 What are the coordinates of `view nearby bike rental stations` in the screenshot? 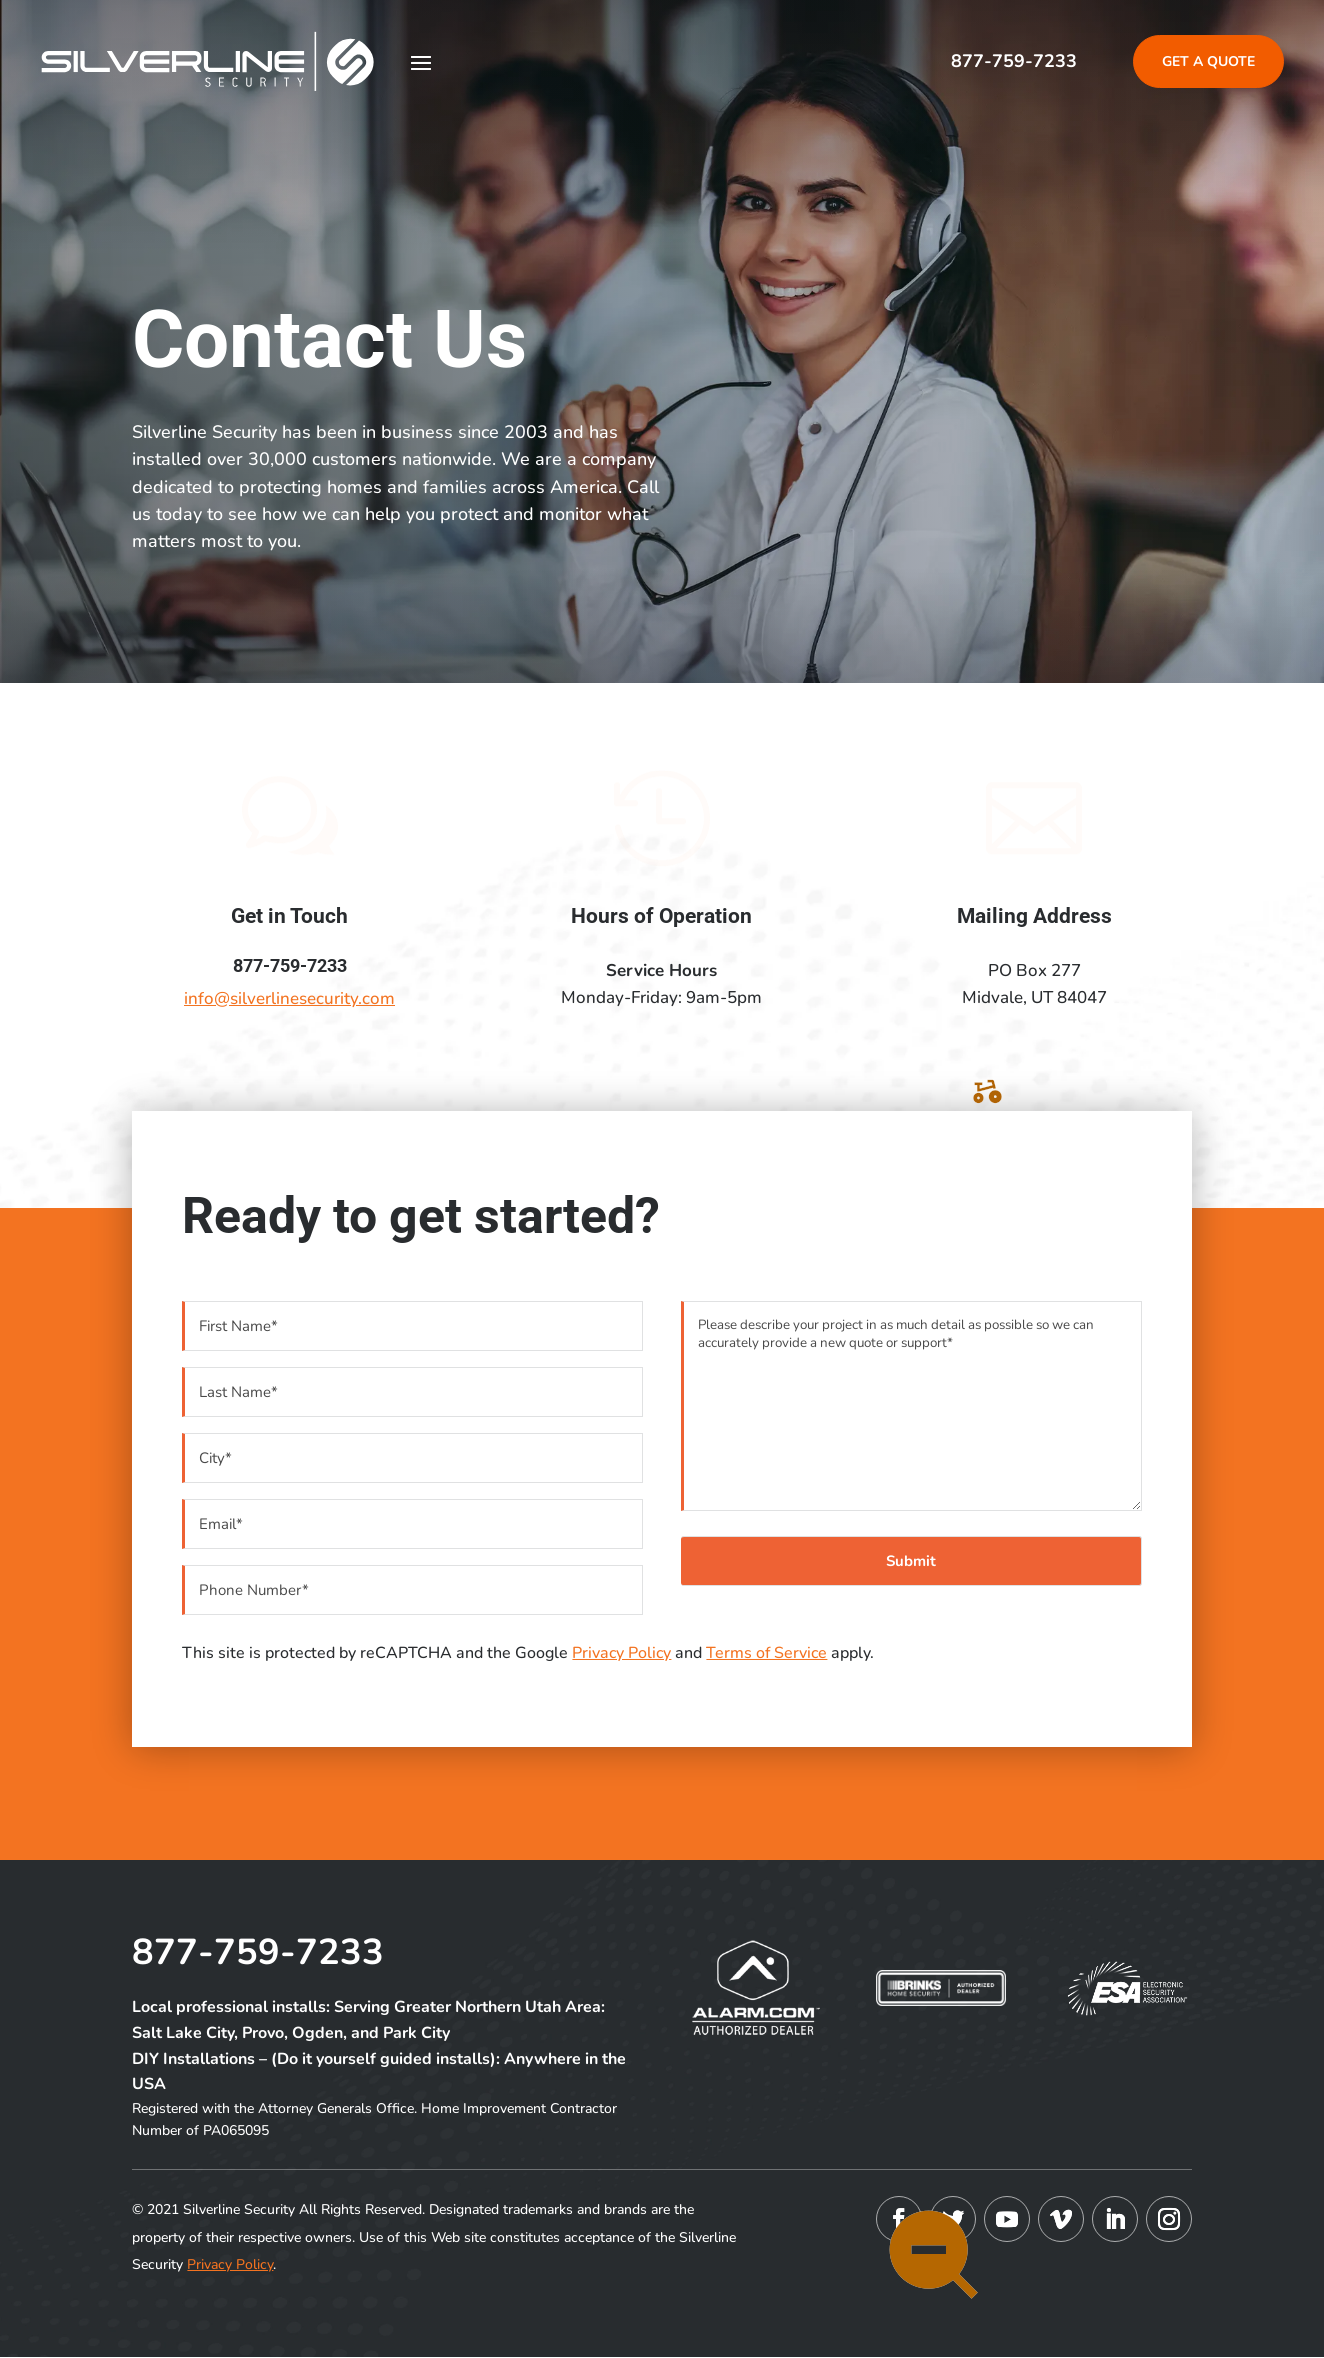 It's located at (987, 1091).